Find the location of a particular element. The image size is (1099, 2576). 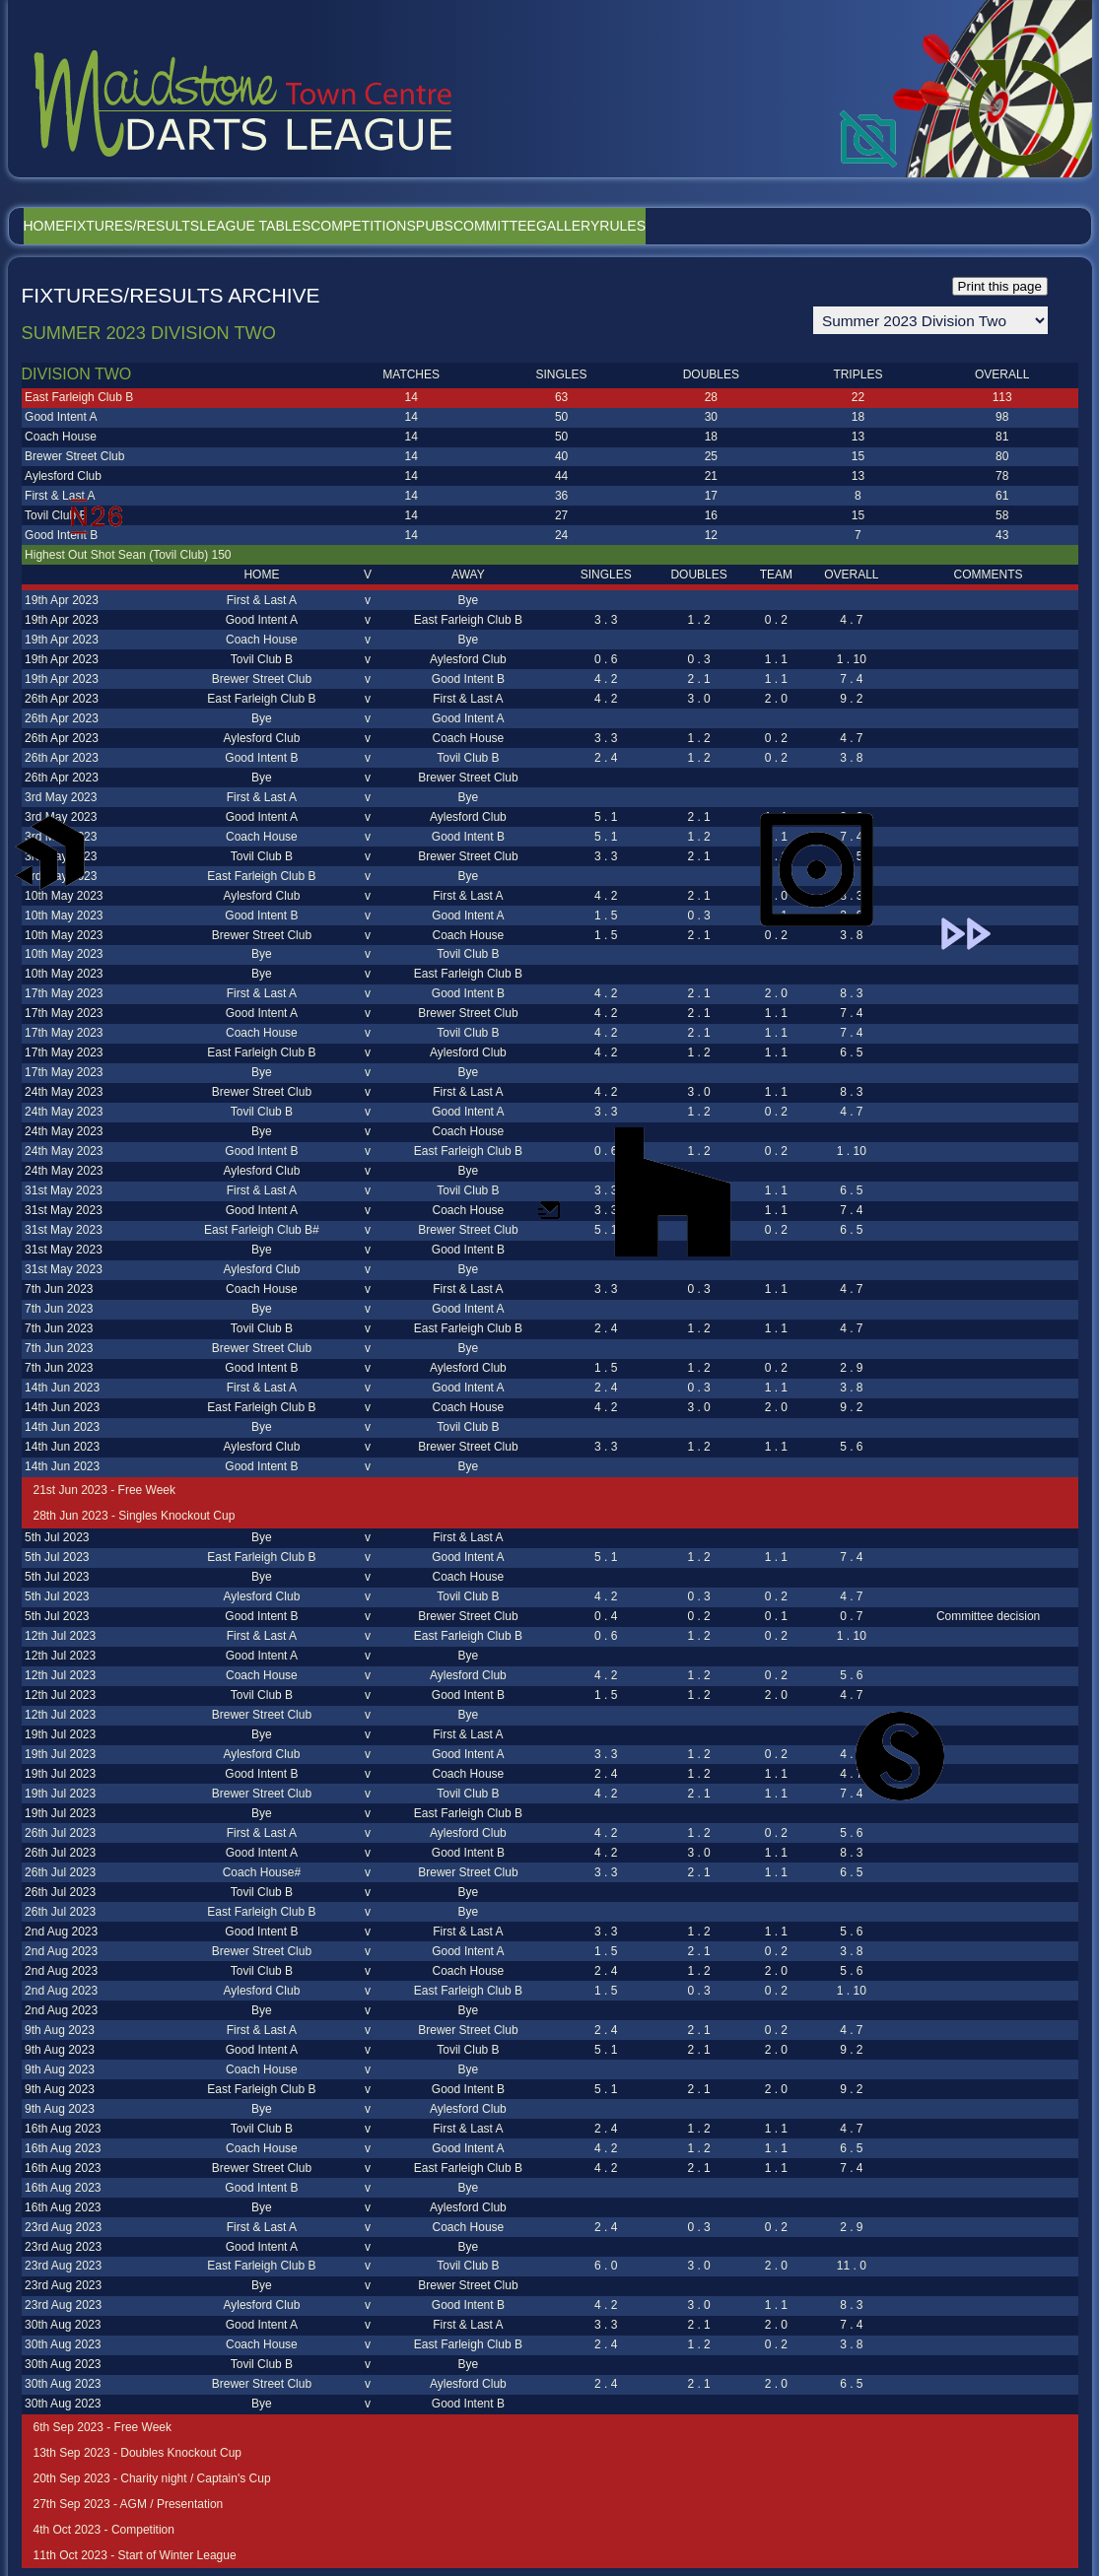

open the N26 banking app is located at coordinates (97, 516).